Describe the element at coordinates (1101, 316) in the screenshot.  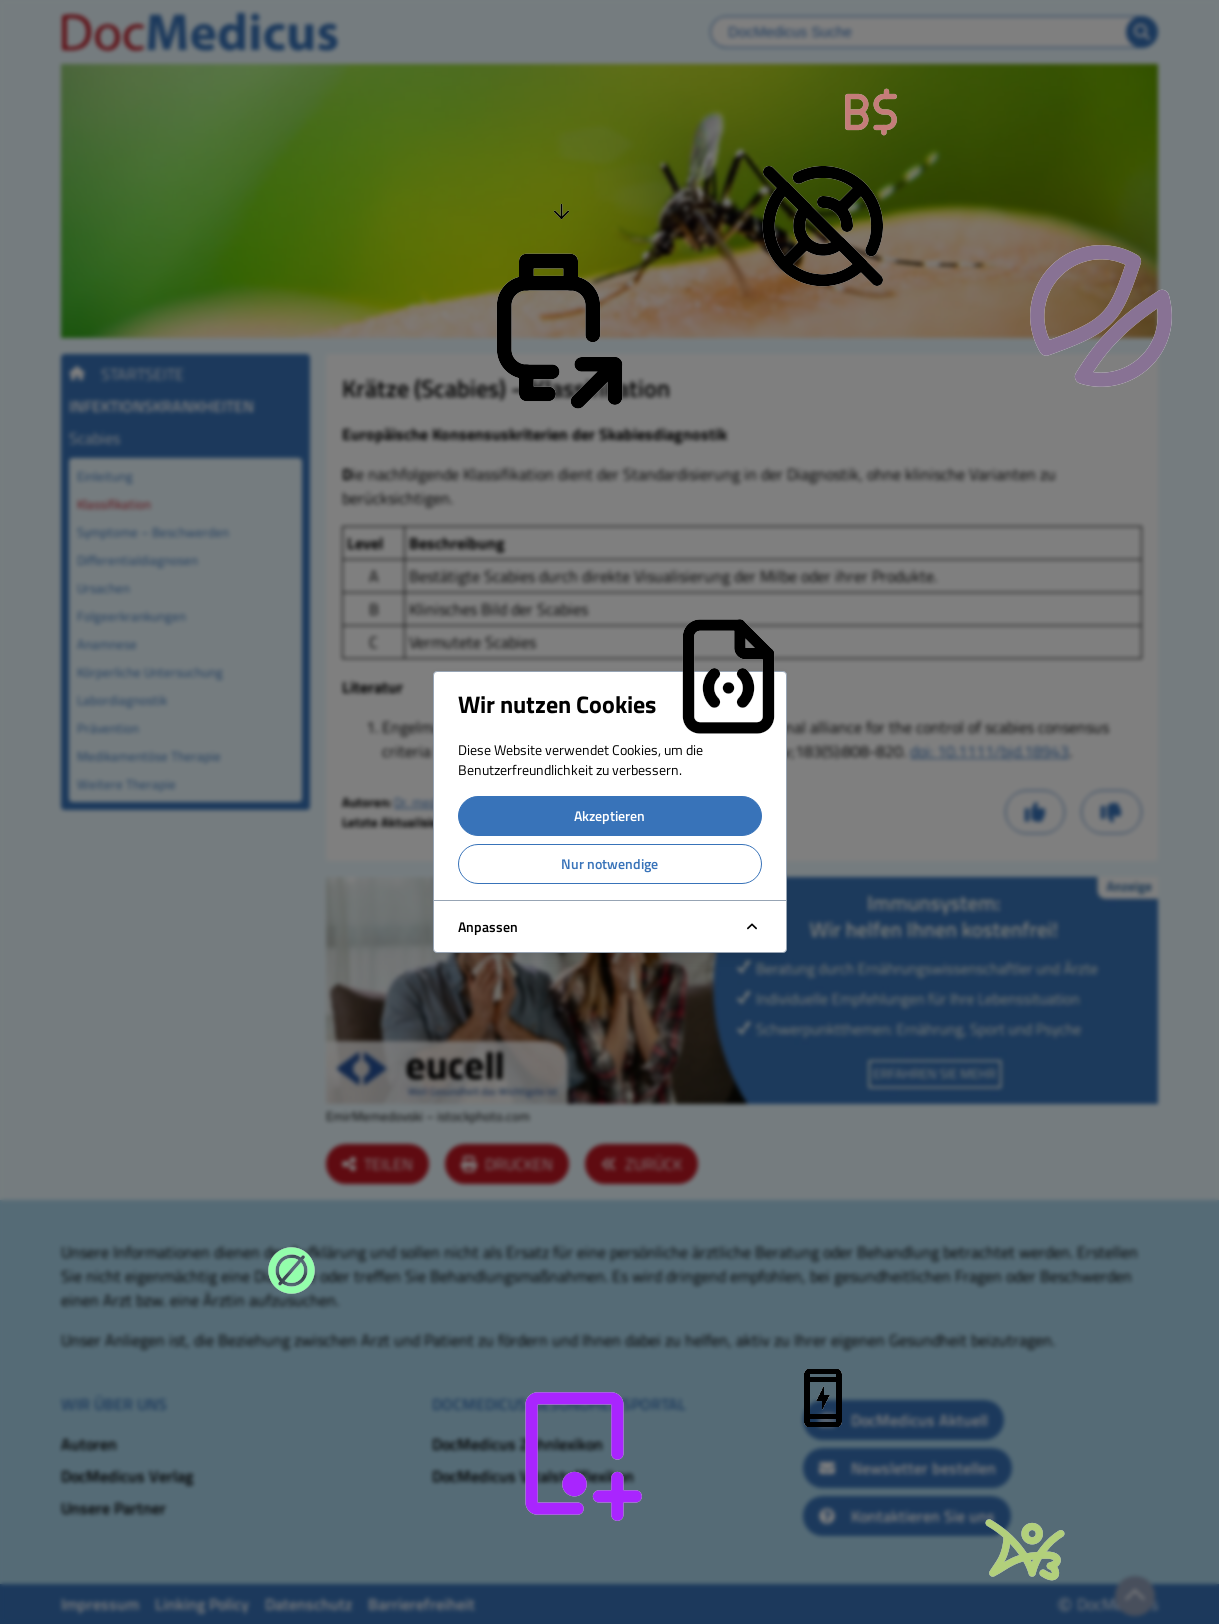
I see `open sharik file sharing app` at that location.